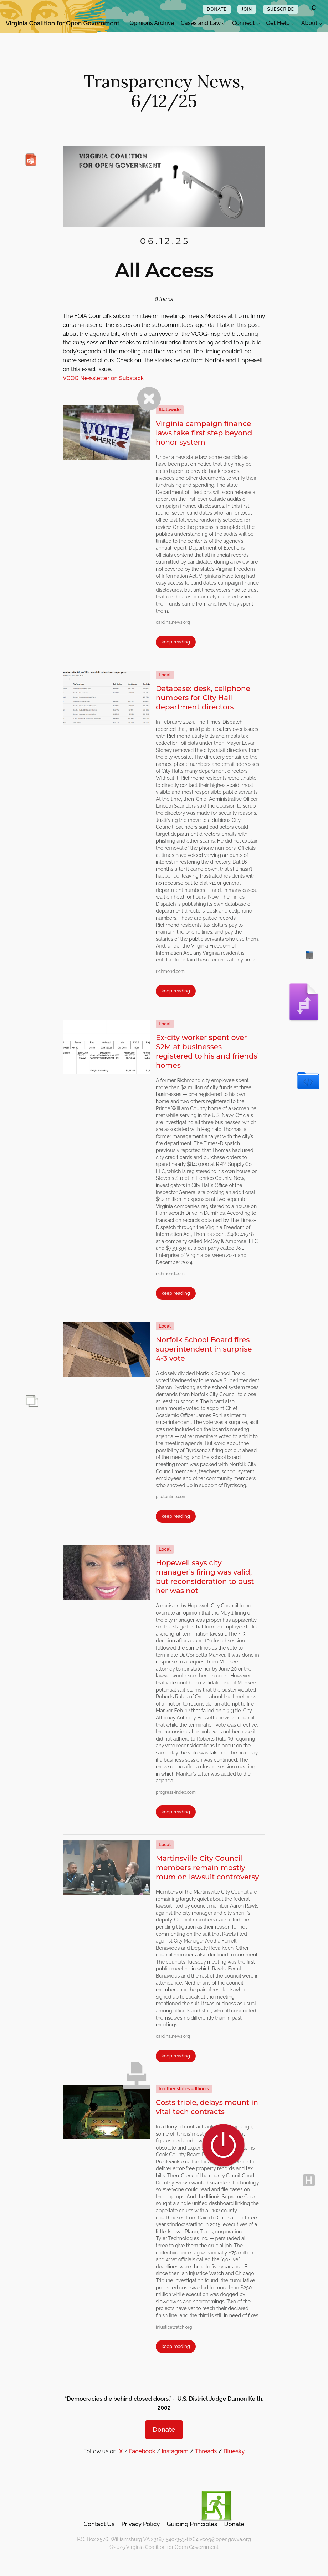 This screenshot has height=2576, width=328. Describe the element at coordinates (304, 1002) in the screenshot. I see `microsoft infopath form file` at that location.